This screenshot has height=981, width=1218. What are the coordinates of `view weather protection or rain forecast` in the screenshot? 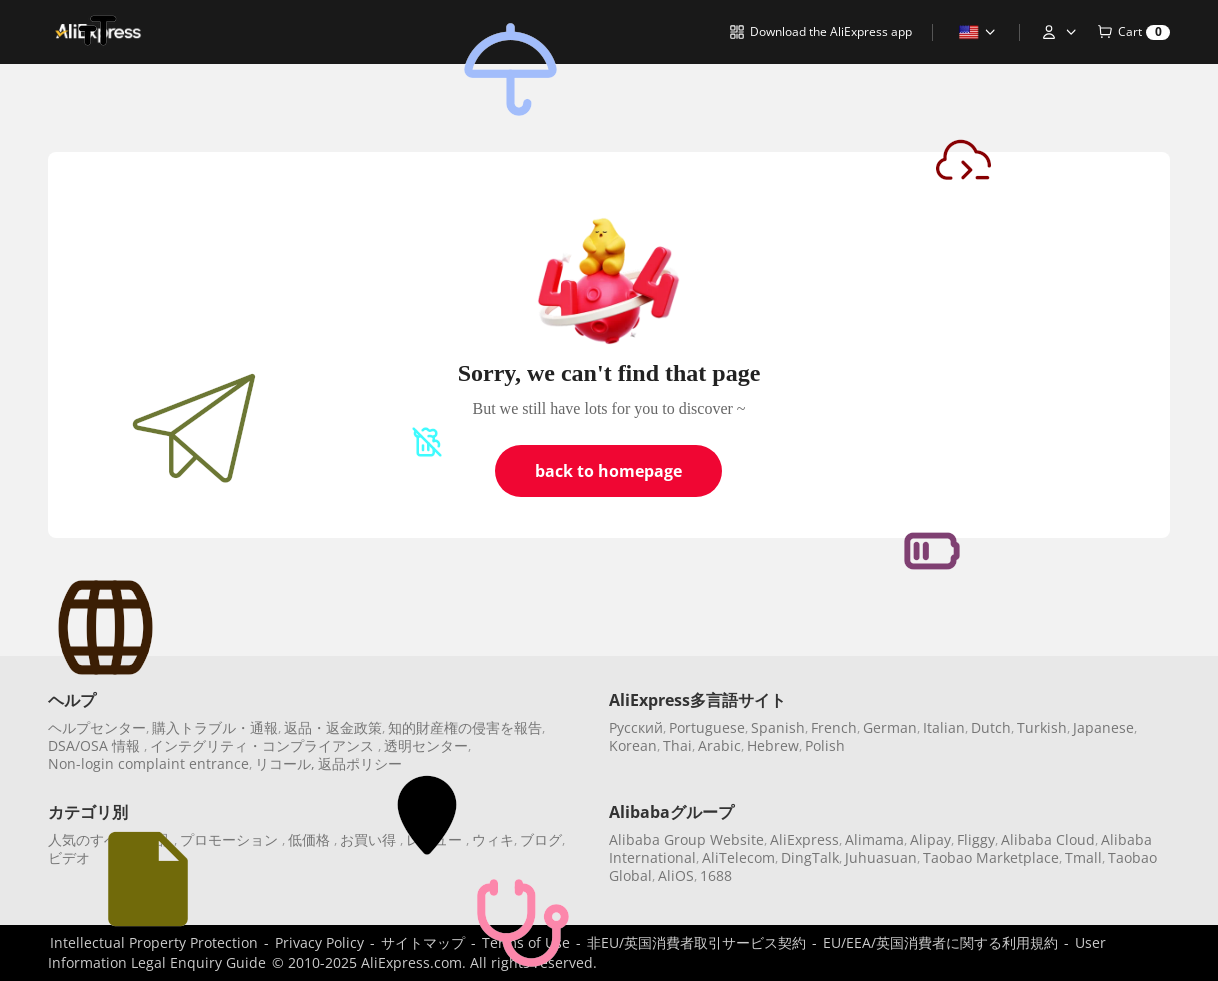 It's located at (510, 69).